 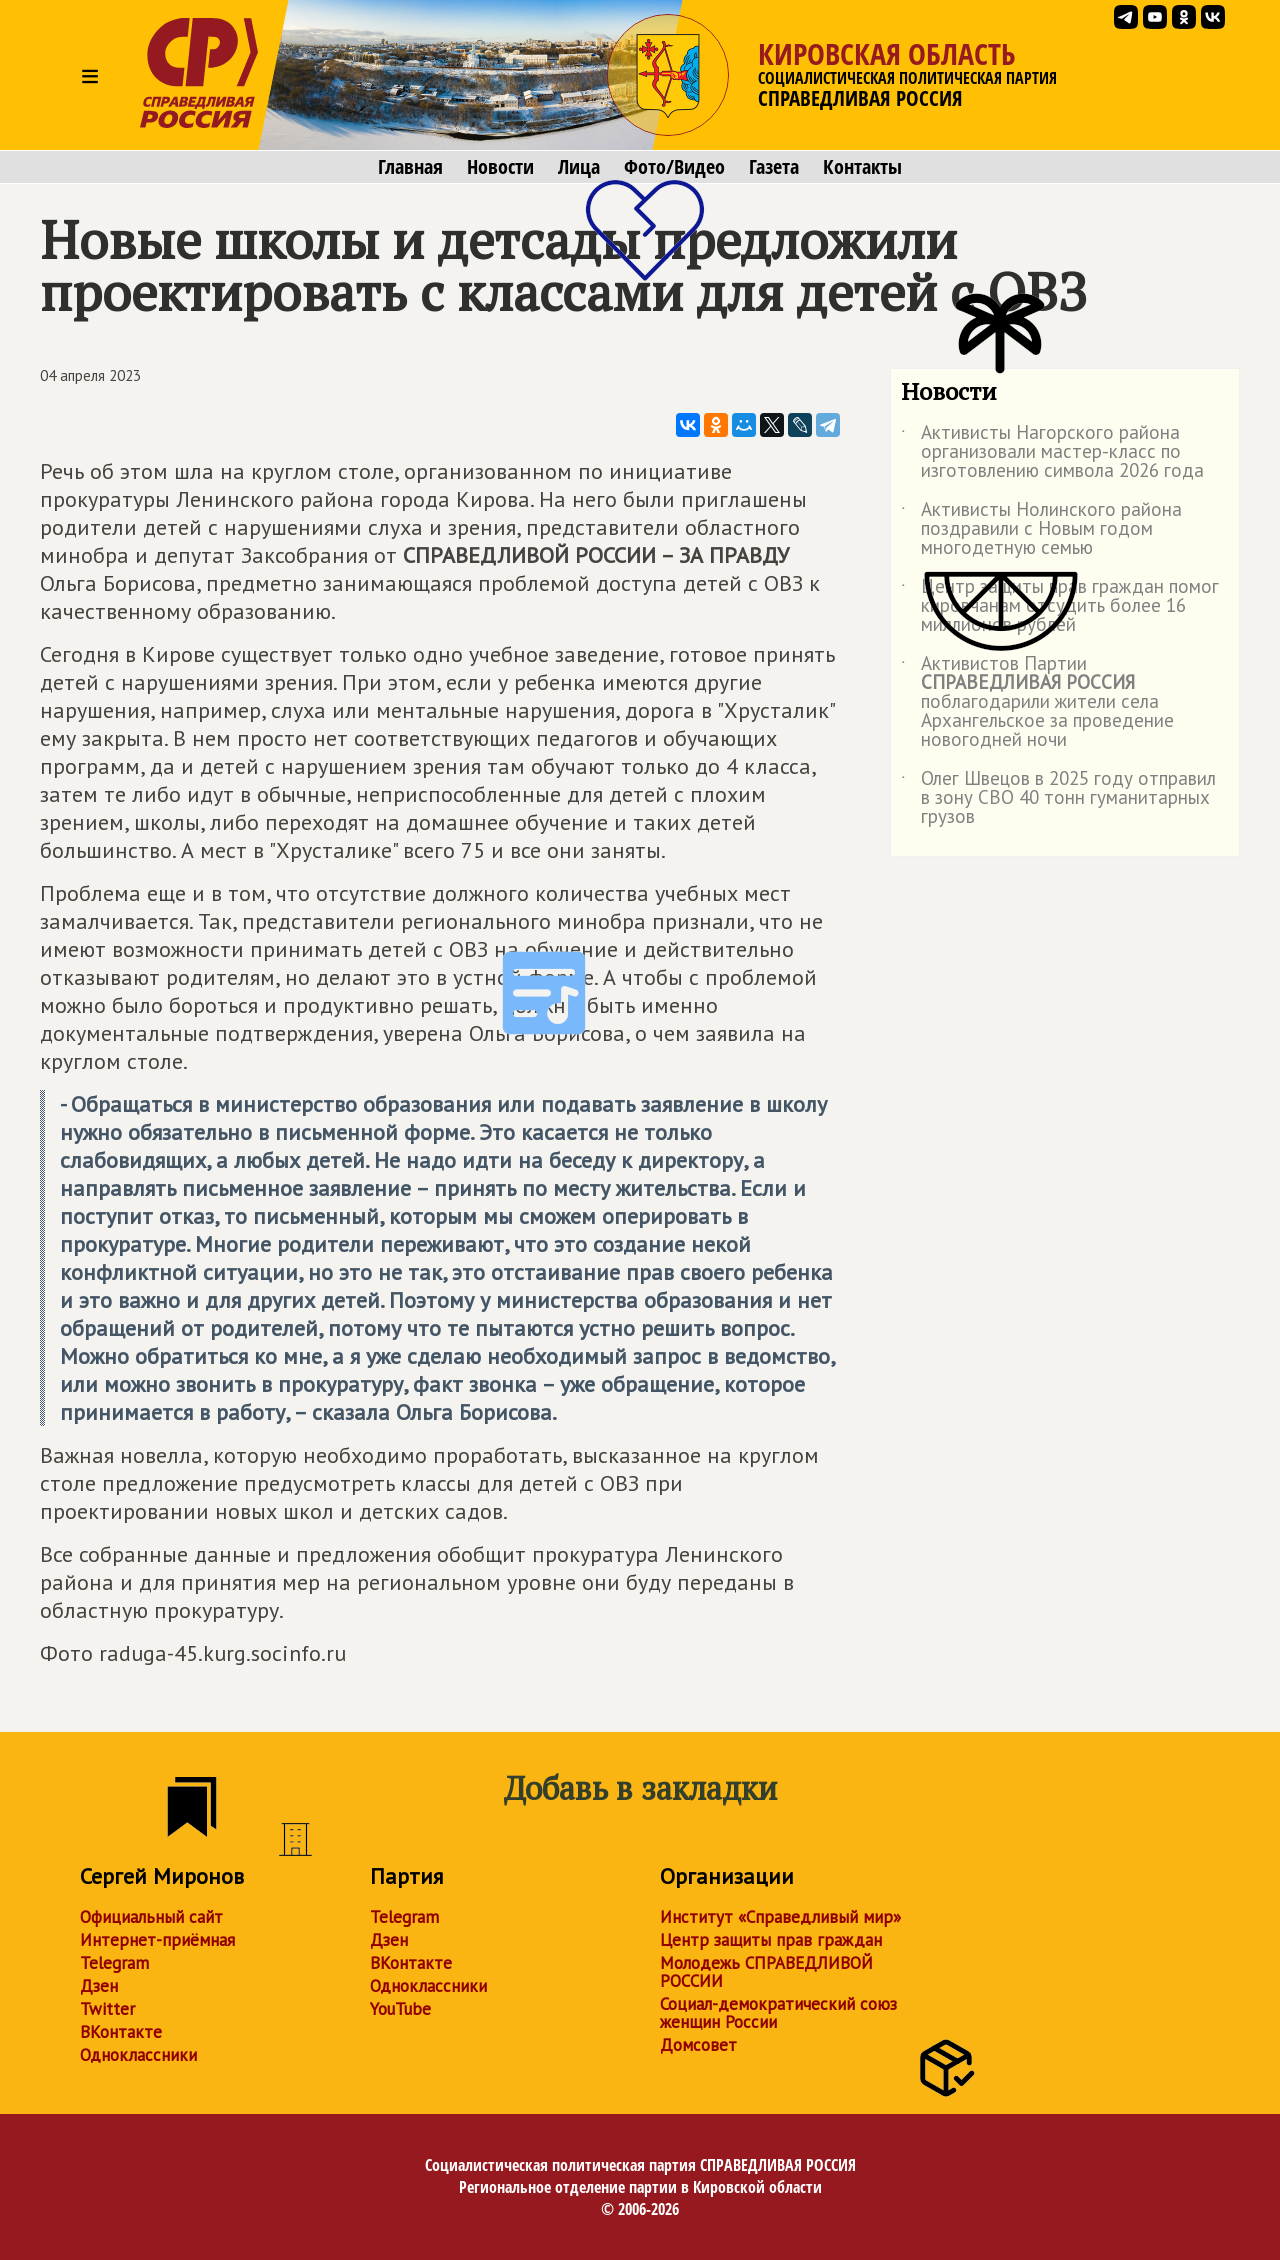 What do you see at coordinates (1001, 599) in the screenshot?
I see `indicates citrus or fruit-related content` at bounding box center [1001, 599].